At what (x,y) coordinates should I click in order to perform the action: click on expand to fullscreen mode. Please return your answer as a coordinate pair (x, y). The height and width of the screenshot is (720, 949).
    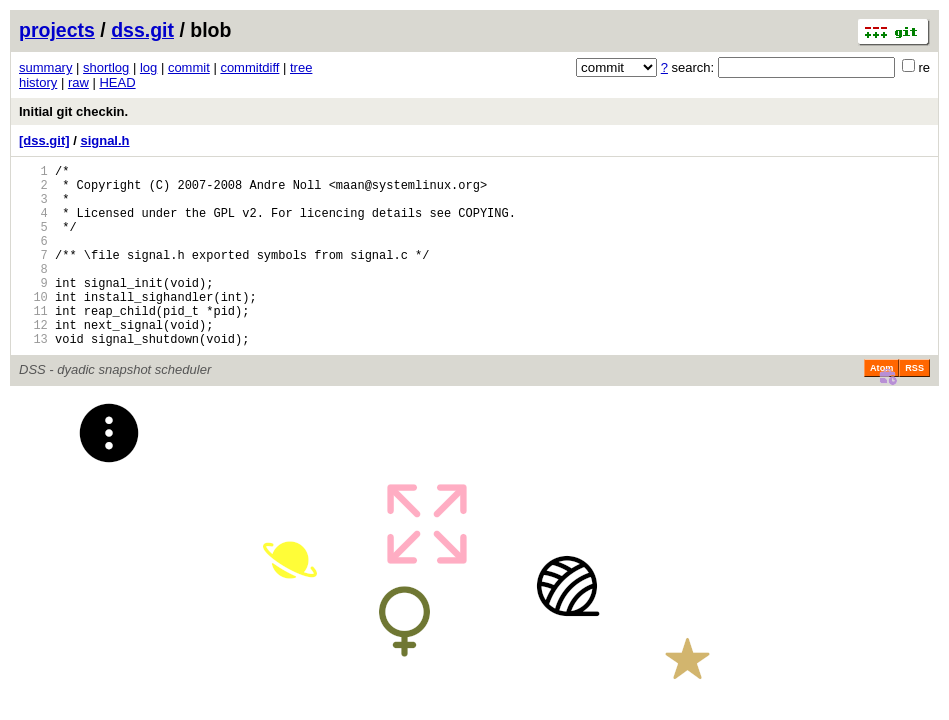
    Looking at the image, I should click on (427, 524).